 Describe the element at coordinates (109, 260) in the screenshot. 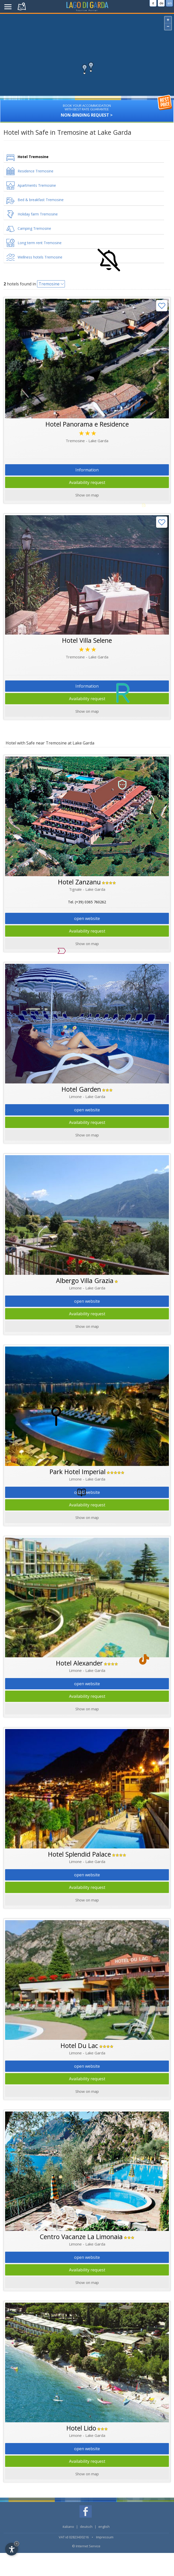

I see `mute notifications` at that location.